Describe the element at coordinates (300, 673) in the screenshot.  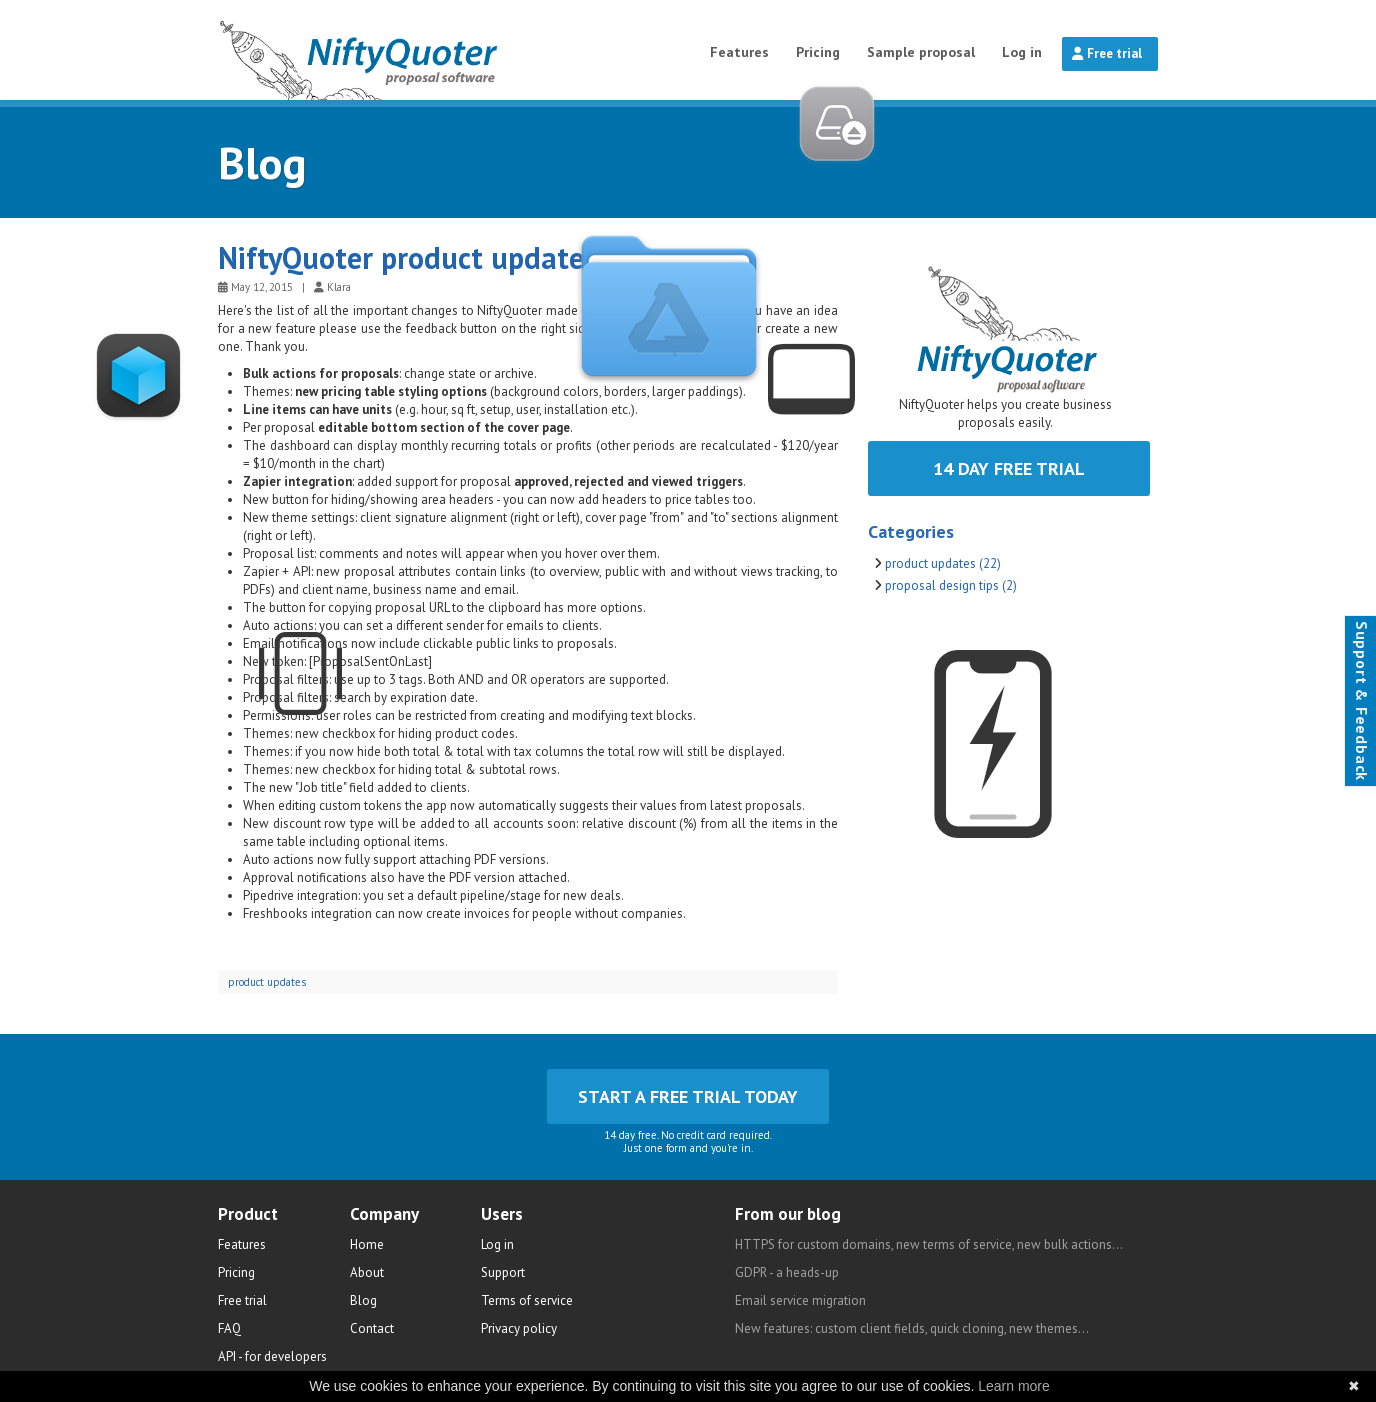
I see `access multitasking or window management settings` at that location.